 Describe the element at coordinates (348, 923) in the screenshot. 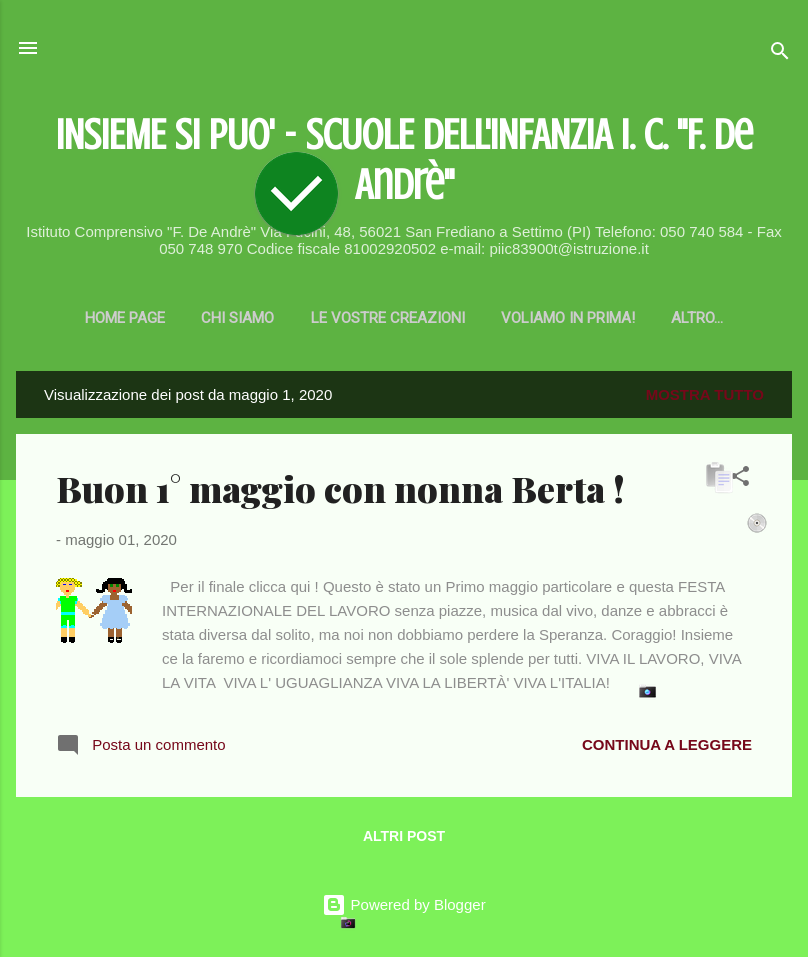

I see `open jetbrains dottrace project folder` at that location.